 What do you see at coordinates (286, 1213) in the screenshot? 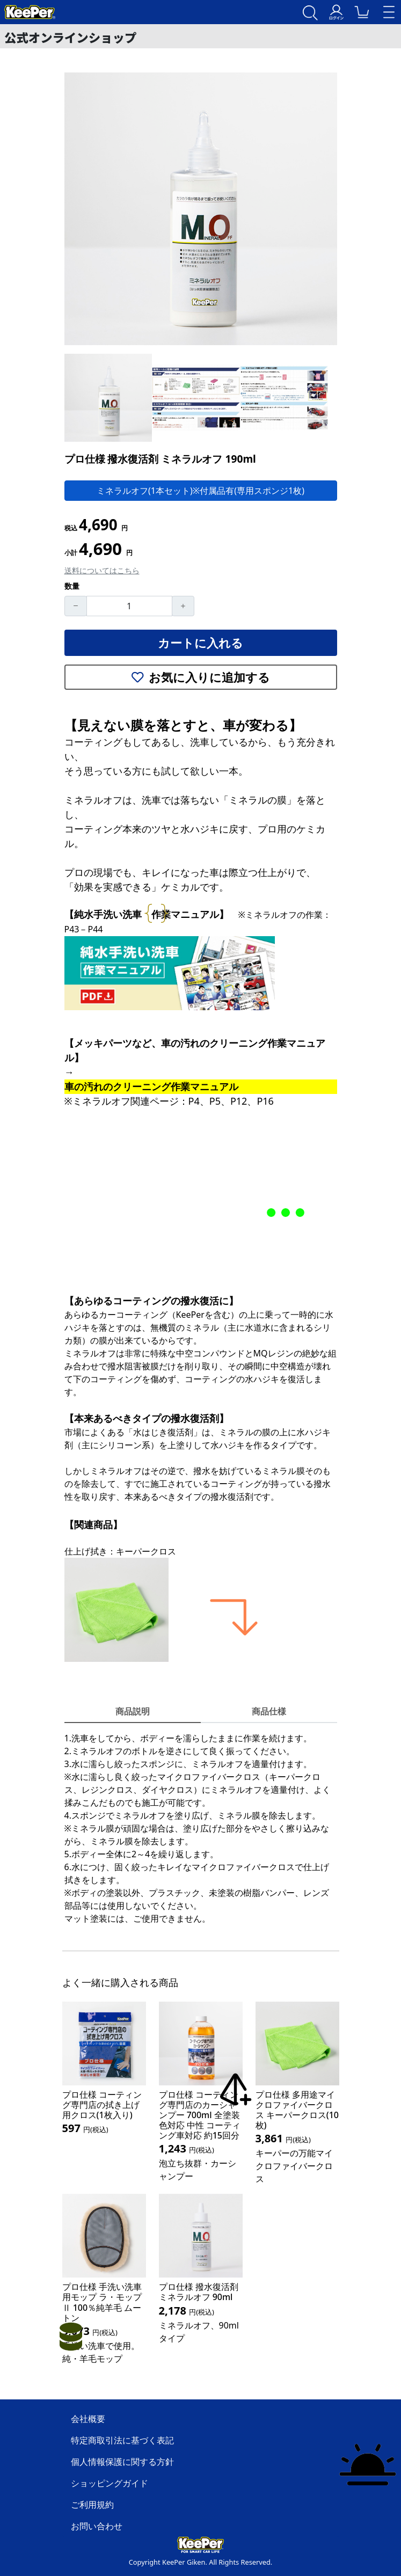
I see `open more options menu` at bounding box center [286, 1213].